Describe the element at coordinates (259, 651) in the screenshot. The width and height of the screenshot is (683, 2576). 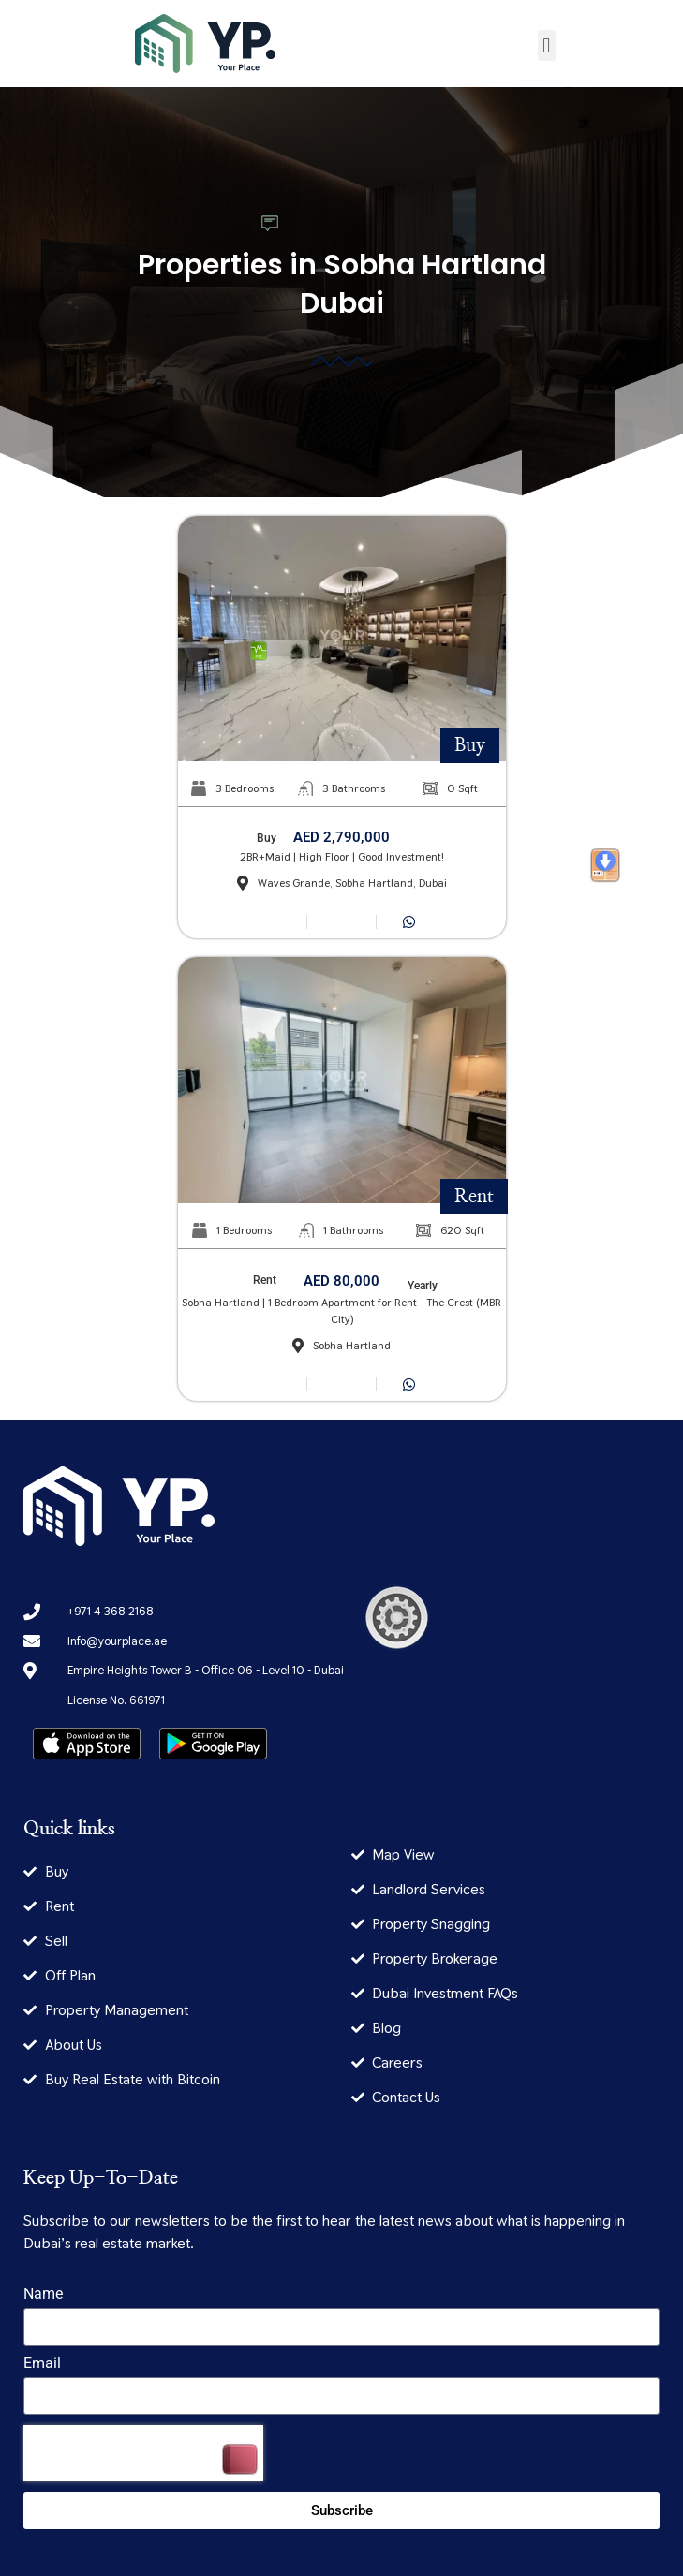
I see `virtualbox extension pack file` at that location.